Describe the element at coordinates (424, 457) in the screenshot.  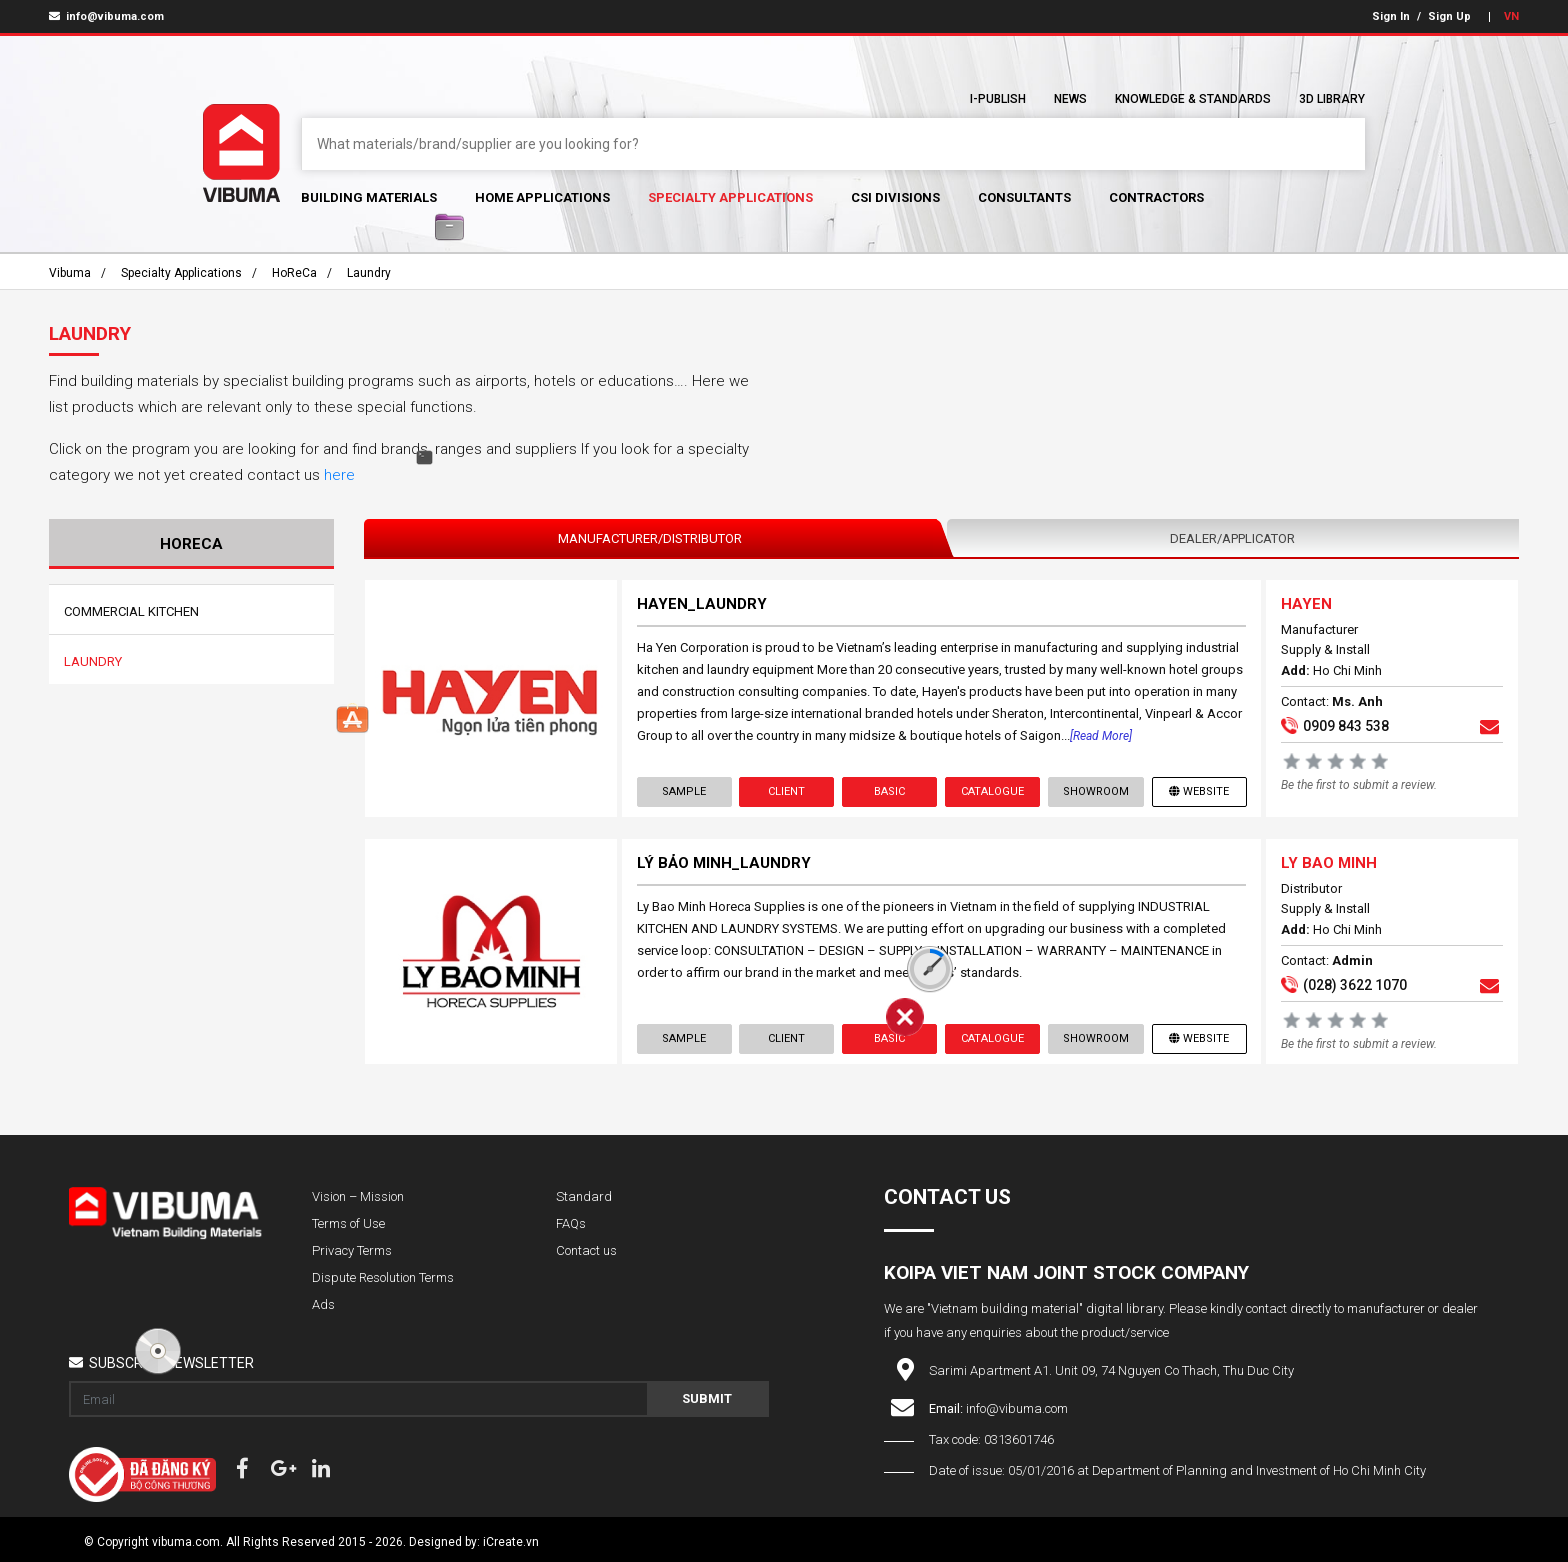
I see `open the terminal application` at that location.